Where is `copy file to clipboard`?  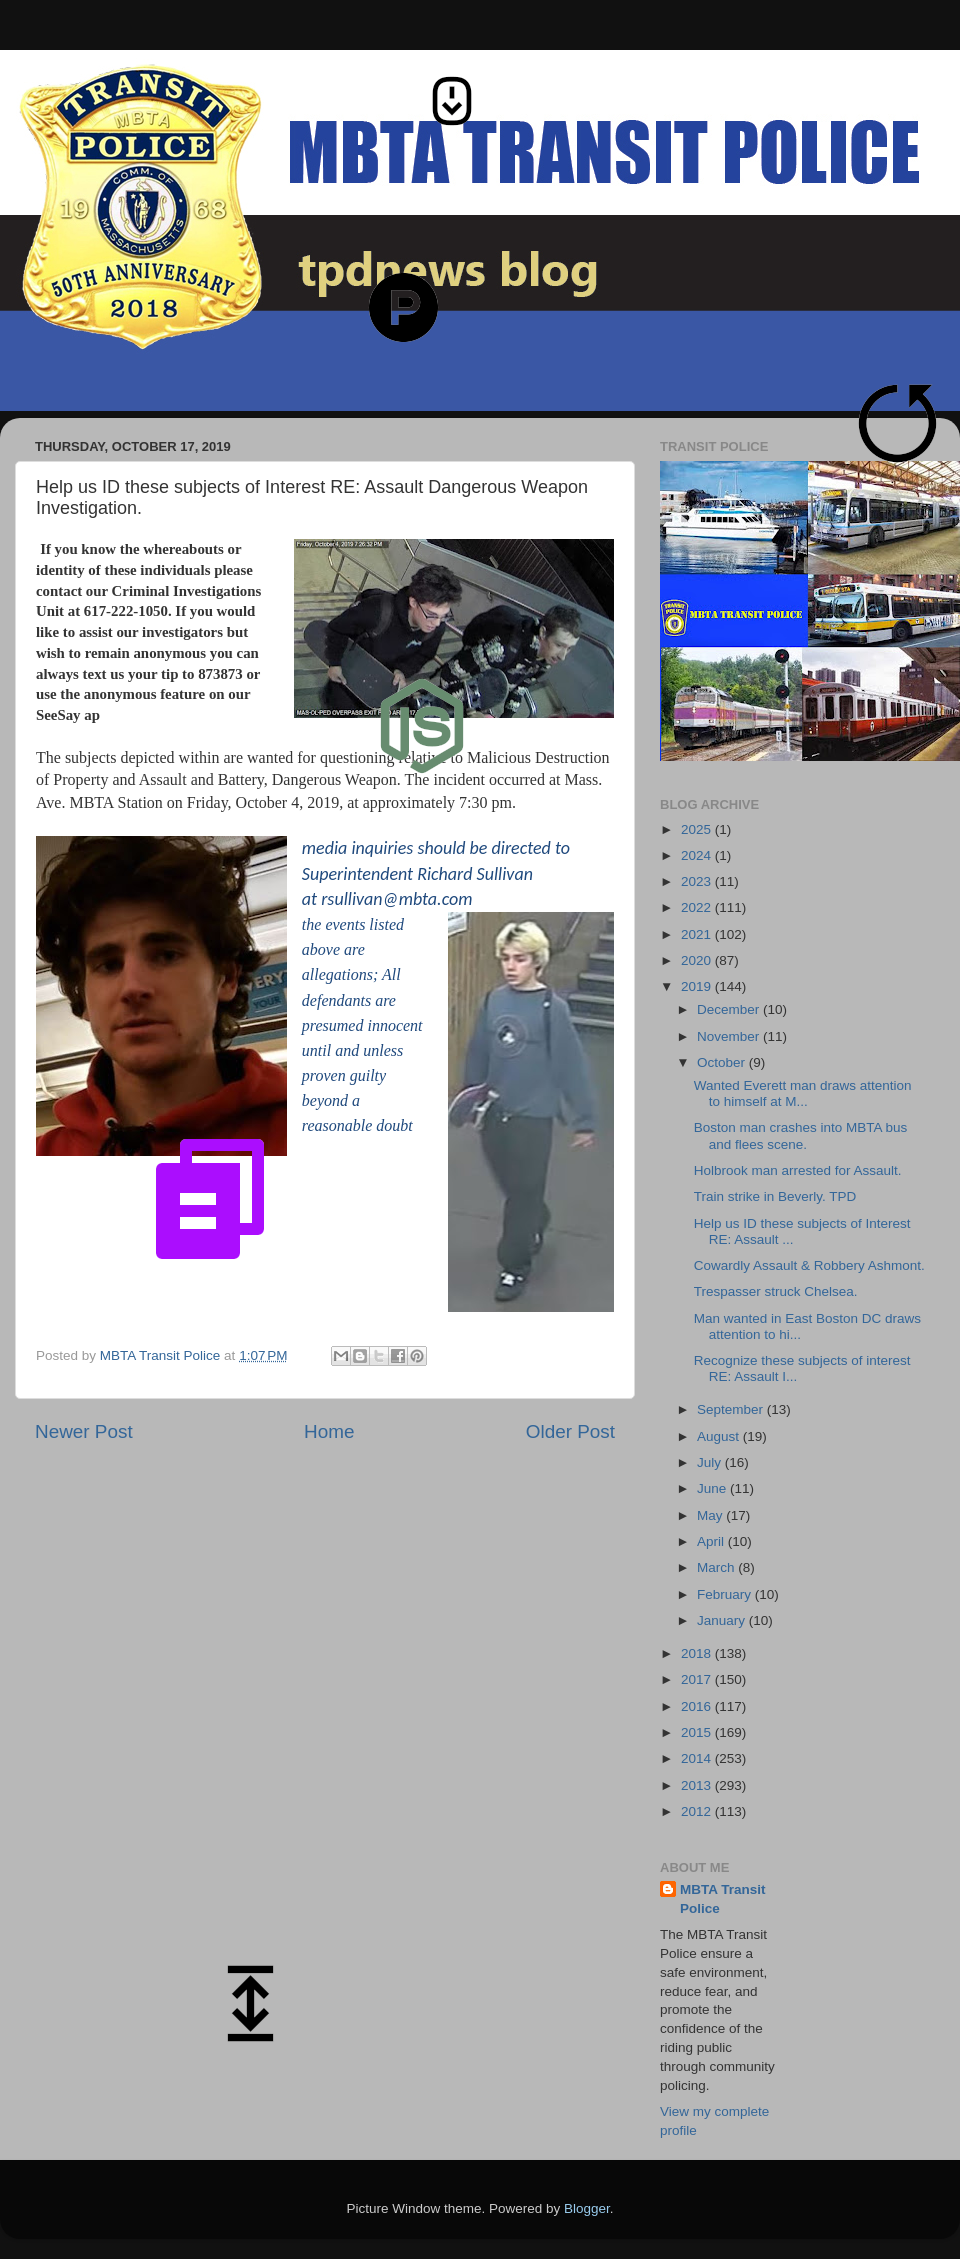
copy file to clipboard is located at coordinates (210, 1199).